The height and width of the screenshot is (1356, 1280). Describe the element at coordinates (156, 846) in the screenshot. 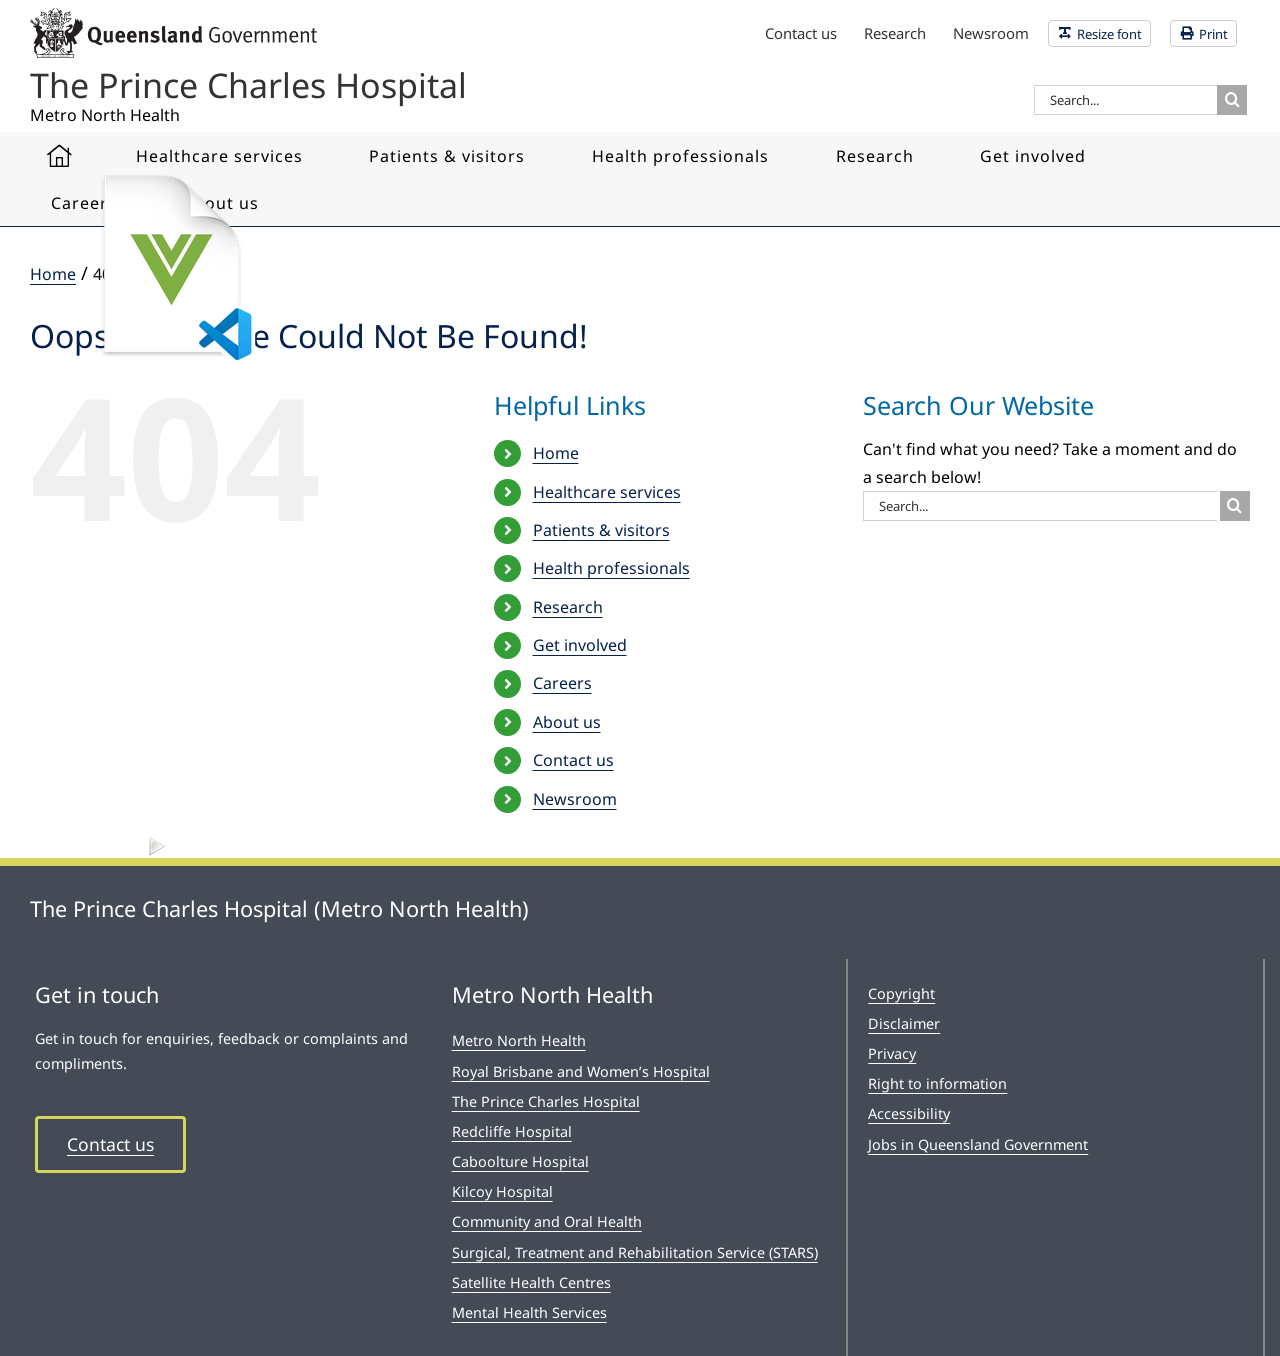

I see `start media playback` at that location.